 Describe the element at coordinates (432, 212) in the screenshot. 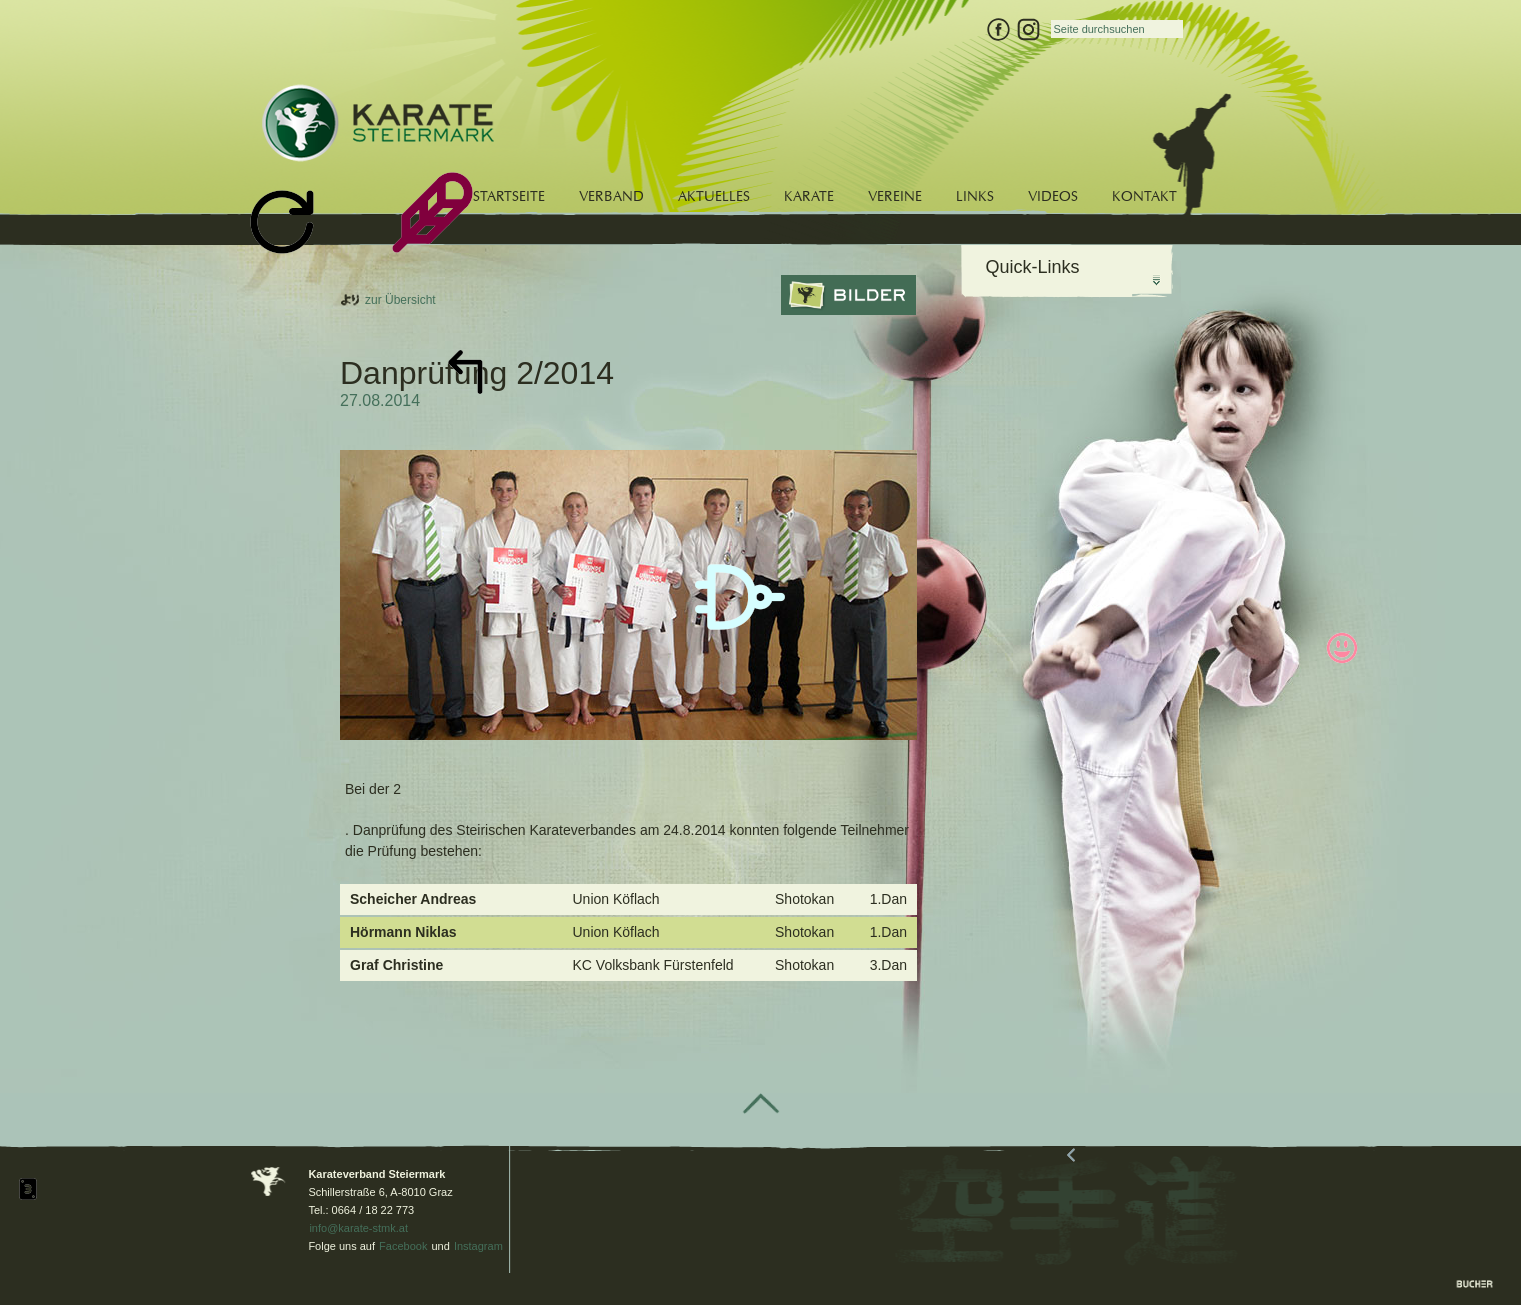

I see `compose a new message or note` at that location.